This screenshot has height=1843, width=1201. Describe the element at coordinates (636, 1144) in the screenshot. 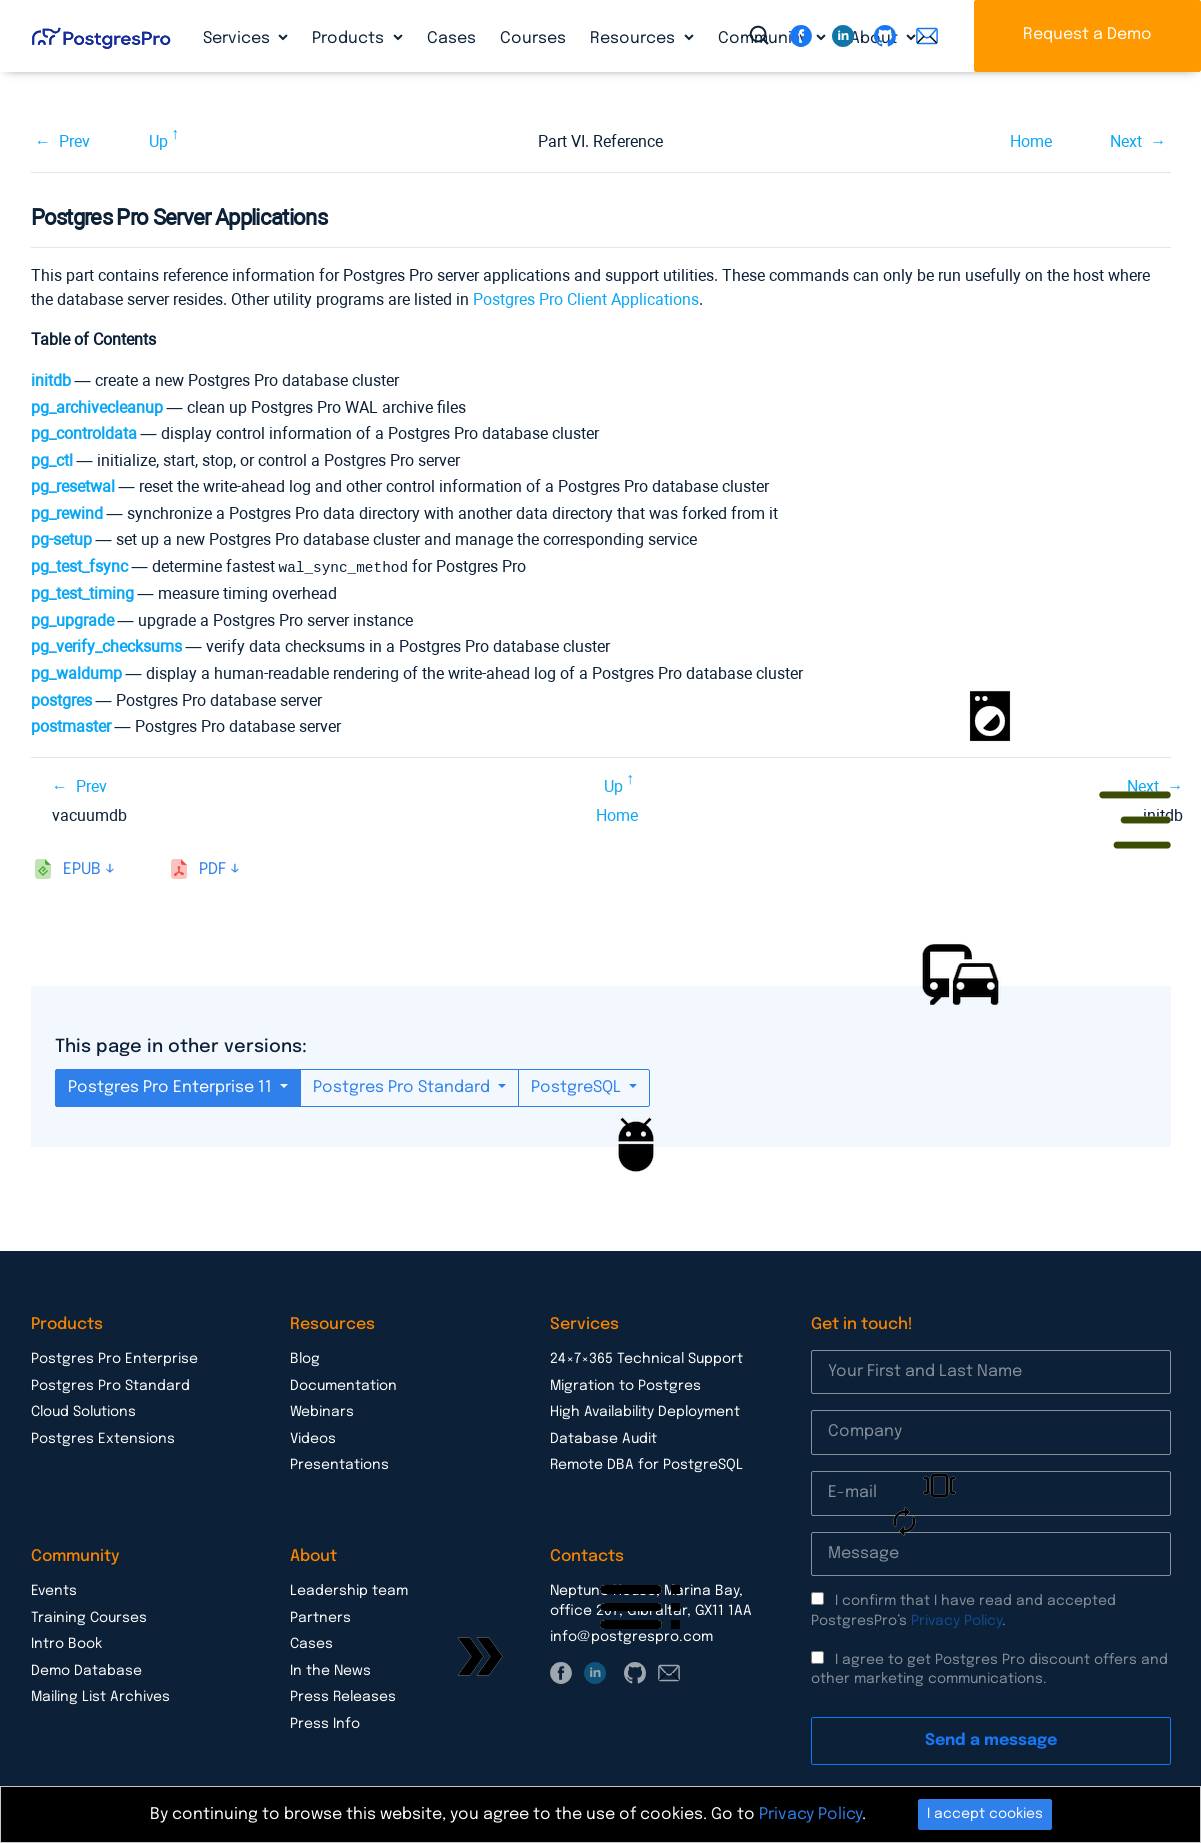

I see `android debug bridge (adb) connection status` at that location.